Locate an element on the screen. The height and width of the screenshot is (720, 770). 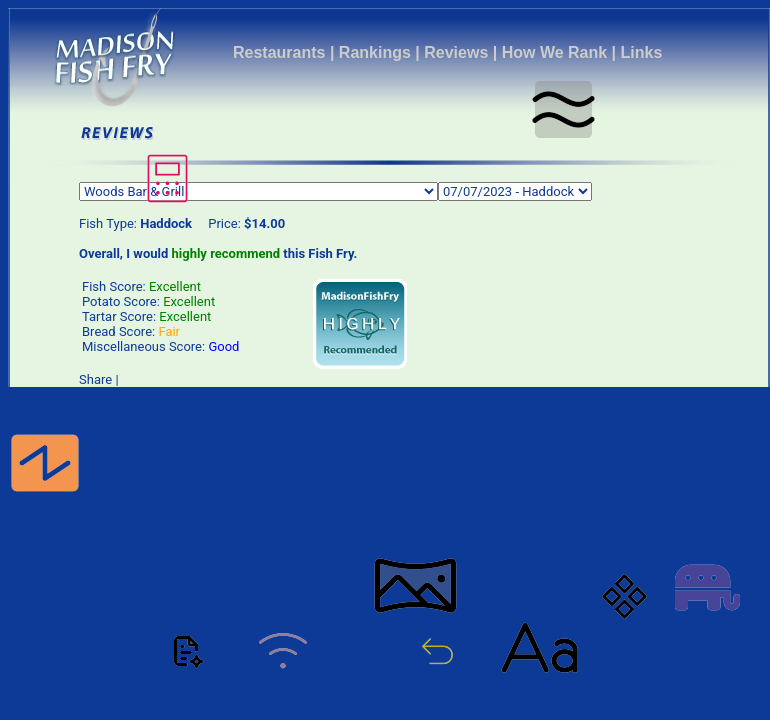
indicates approximate or estimated value is located at coordinates (563, 109).